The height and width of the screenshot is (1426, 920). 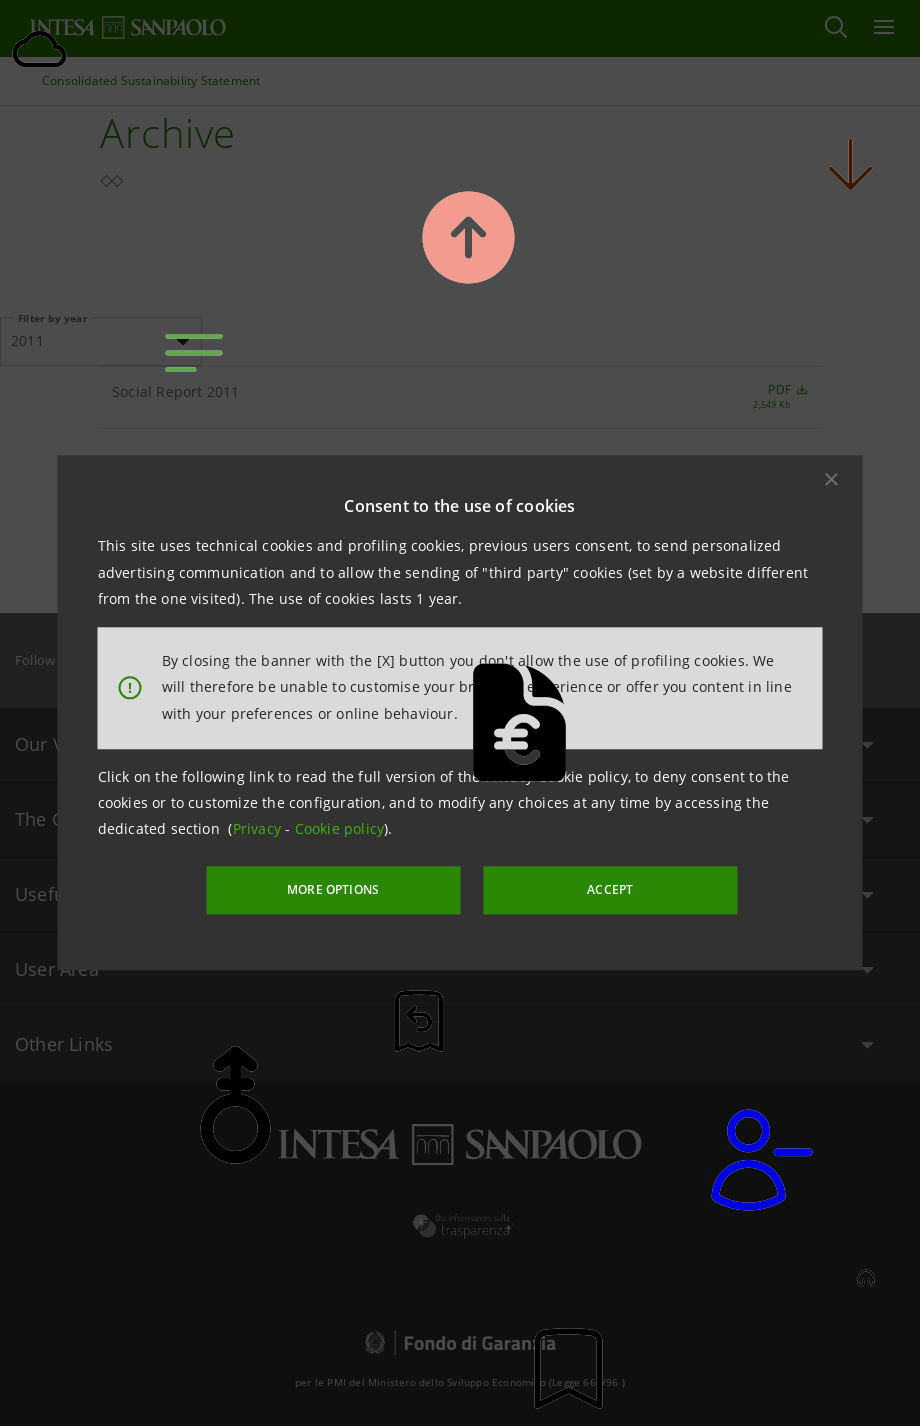 What do you see at coordinates (519, 722) in the screenshot?
I see `view euro currency document` at bounding box center [519, 722].